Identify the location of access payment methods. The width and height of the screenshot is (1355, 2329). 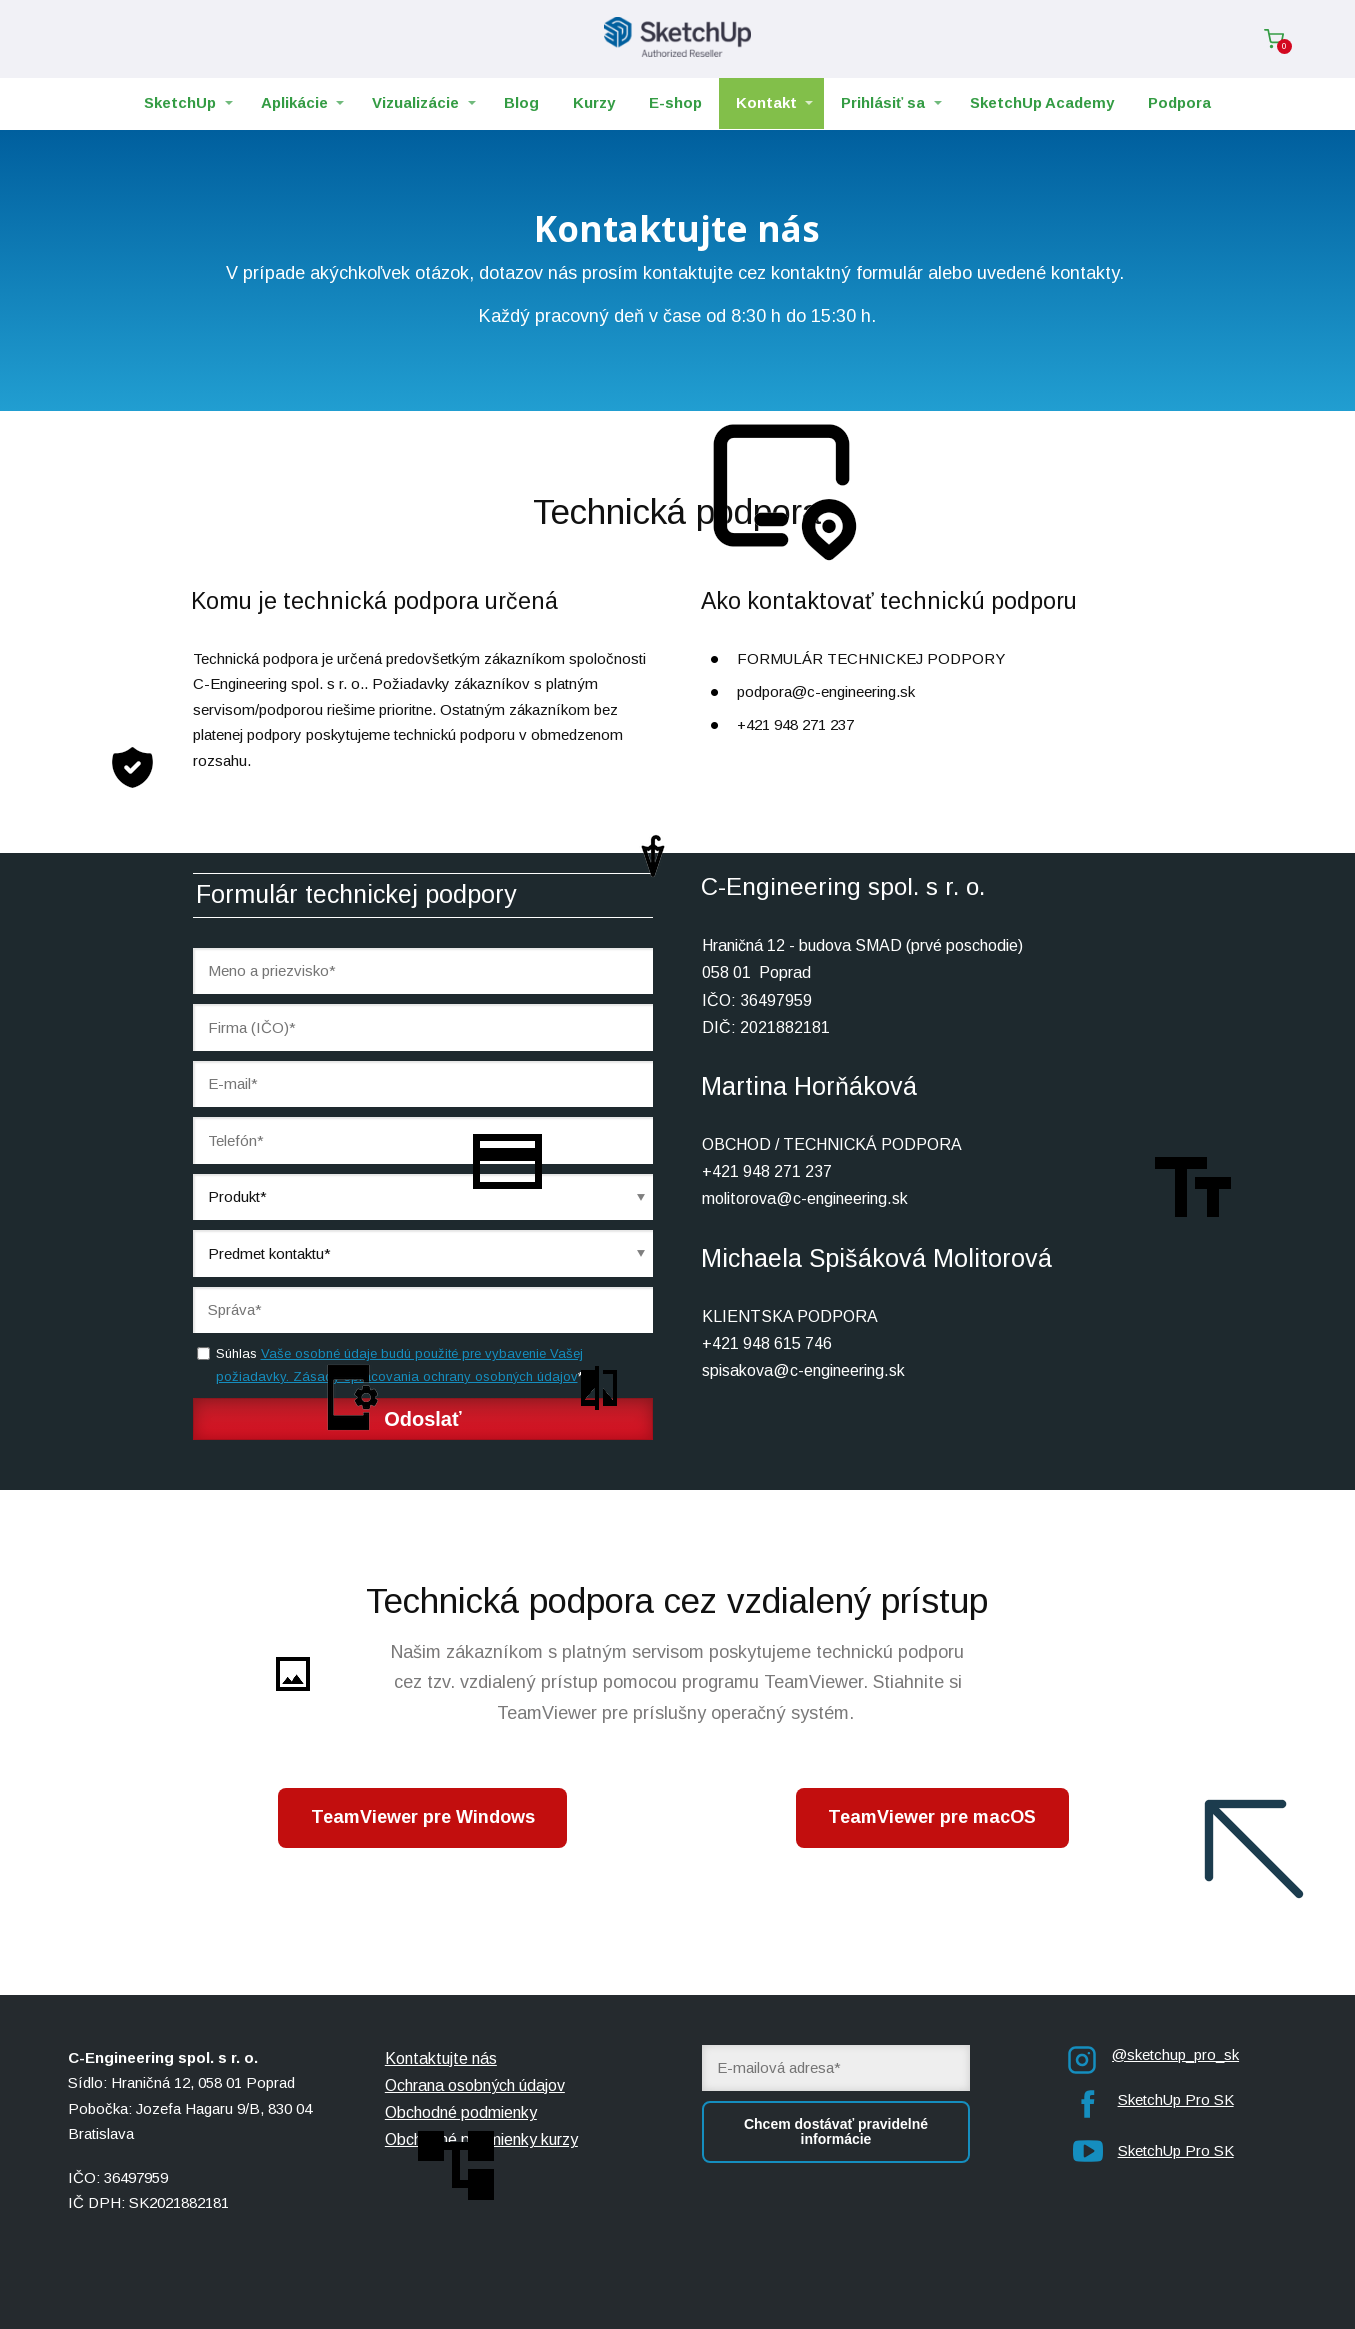
(507, 1161).